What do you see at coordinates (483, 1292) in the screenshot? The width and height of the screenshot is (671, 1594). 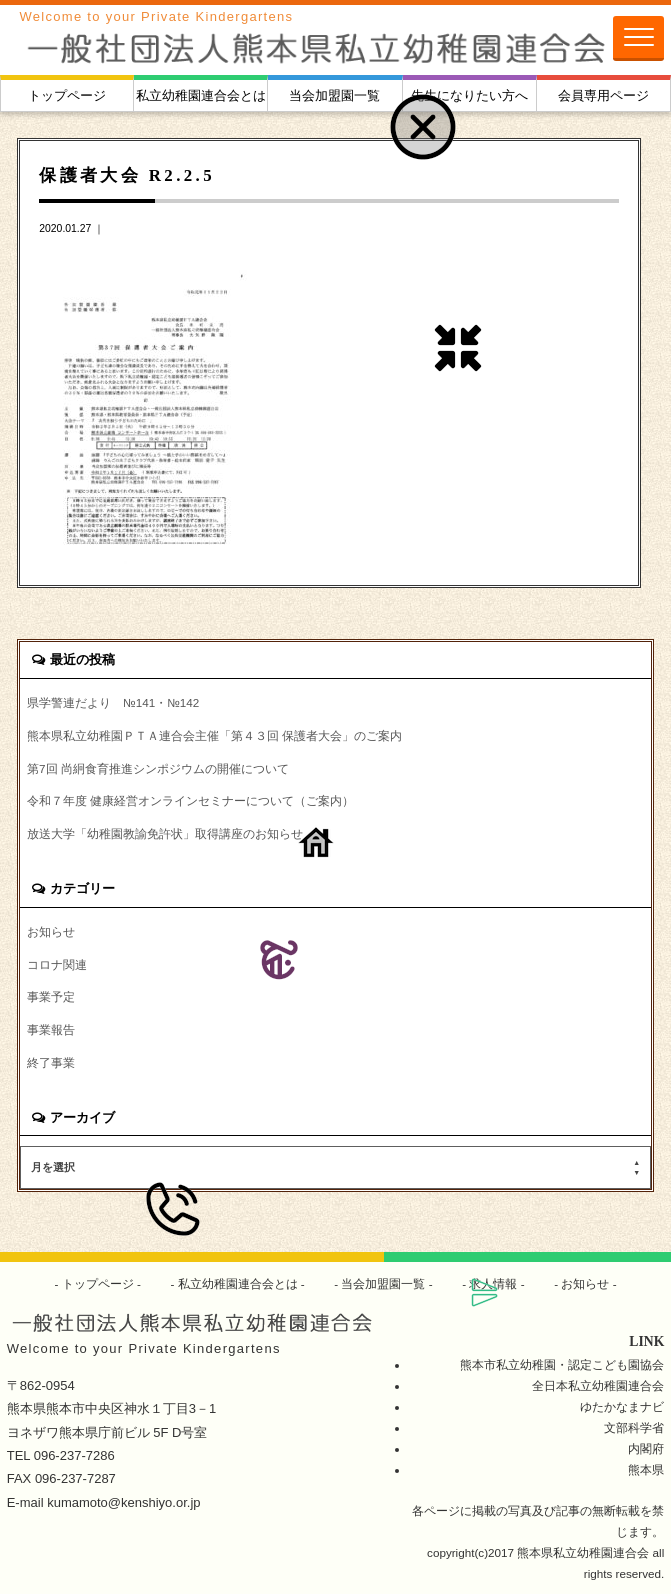 I see `flip image vertically` at bounding box center [483, 1292].